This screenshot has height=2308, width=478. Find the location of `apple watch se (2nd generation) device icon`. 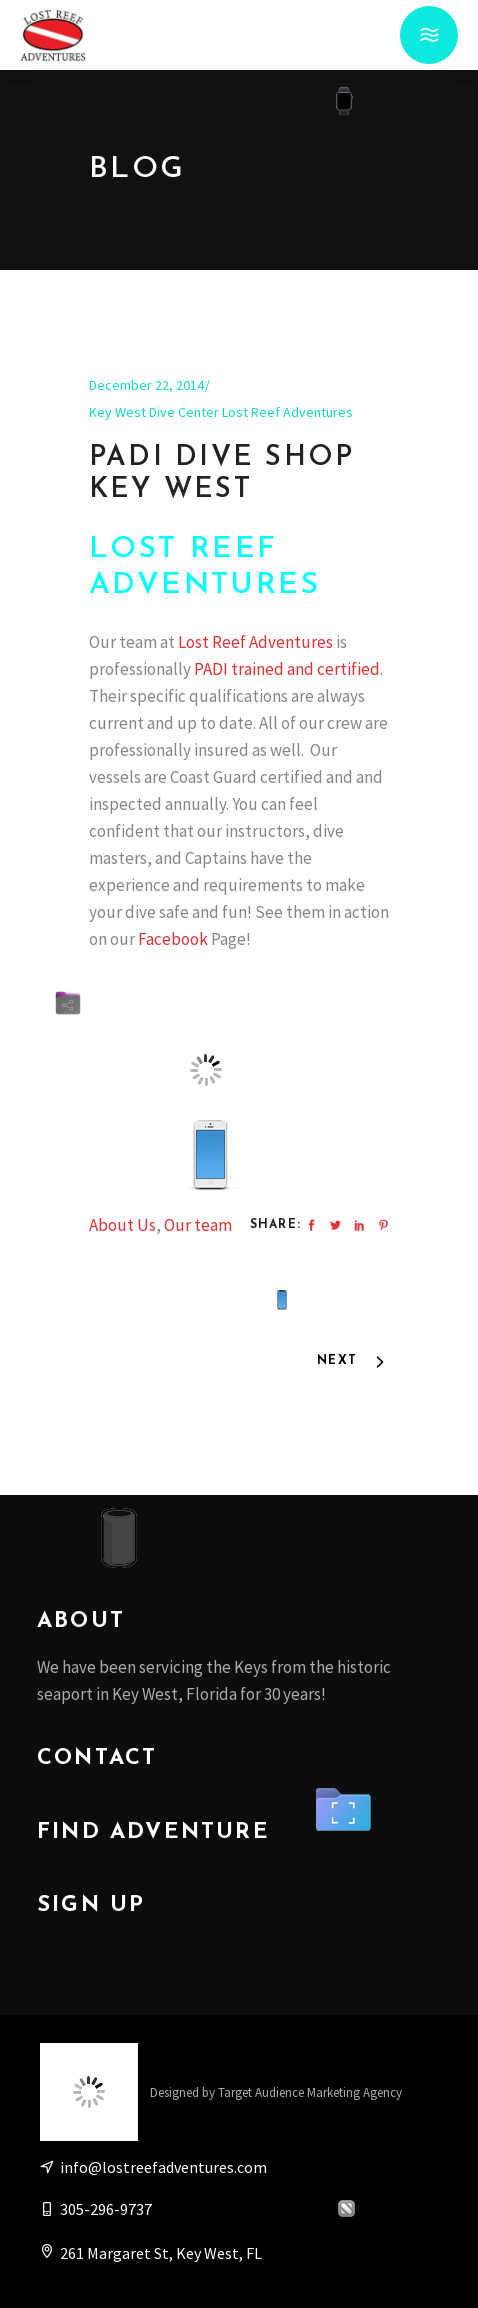

apple watch se (2nd generation) device icon is located at coordinates (344, 101).